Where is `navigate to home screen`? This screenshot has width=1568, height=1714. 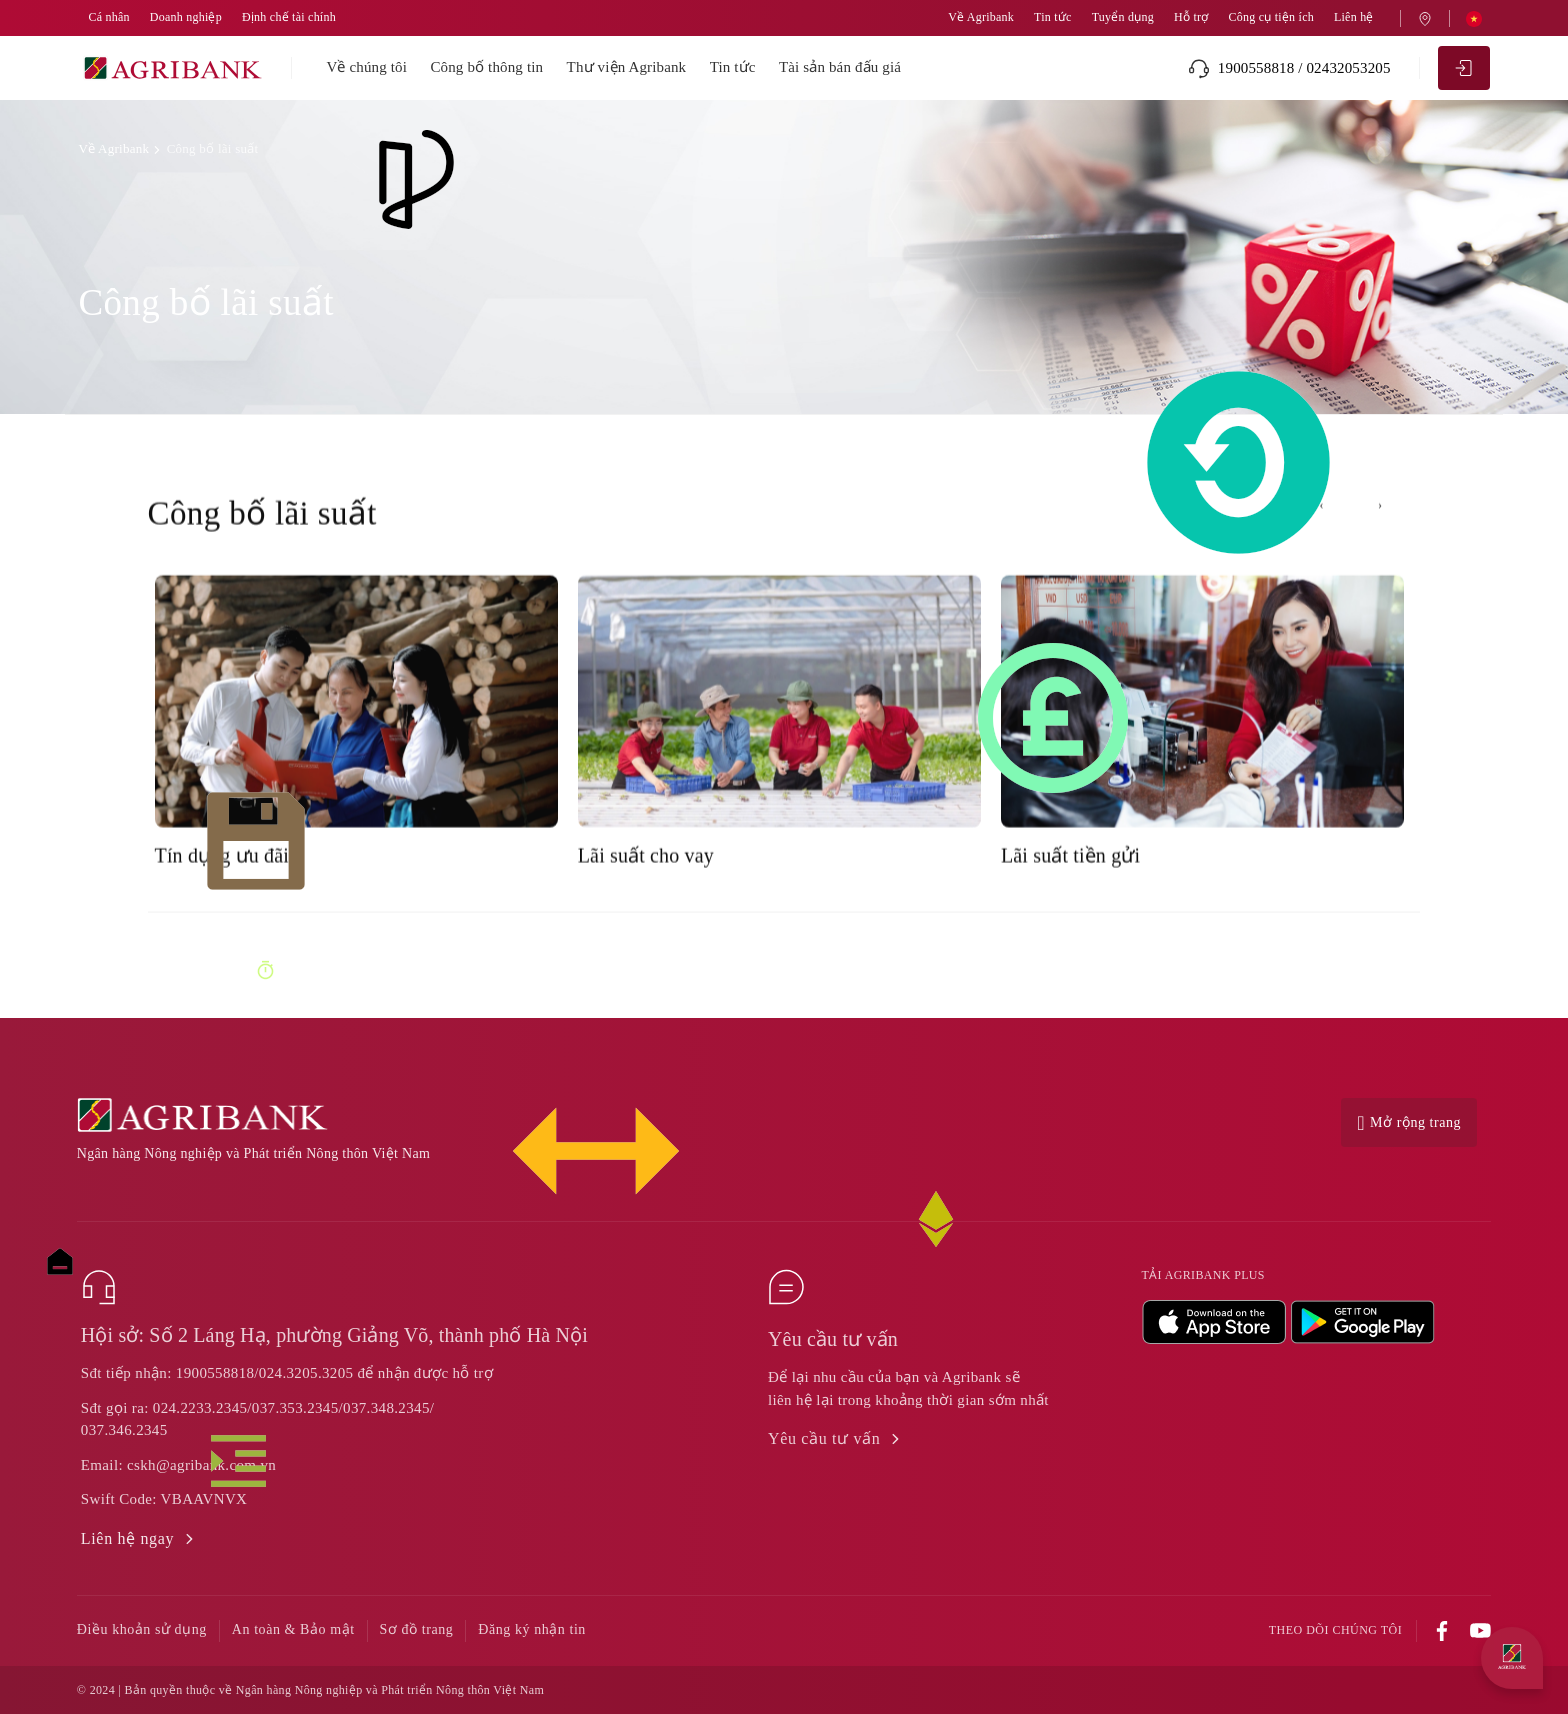 navigate to home screen is located at coordinates (60, 1262).